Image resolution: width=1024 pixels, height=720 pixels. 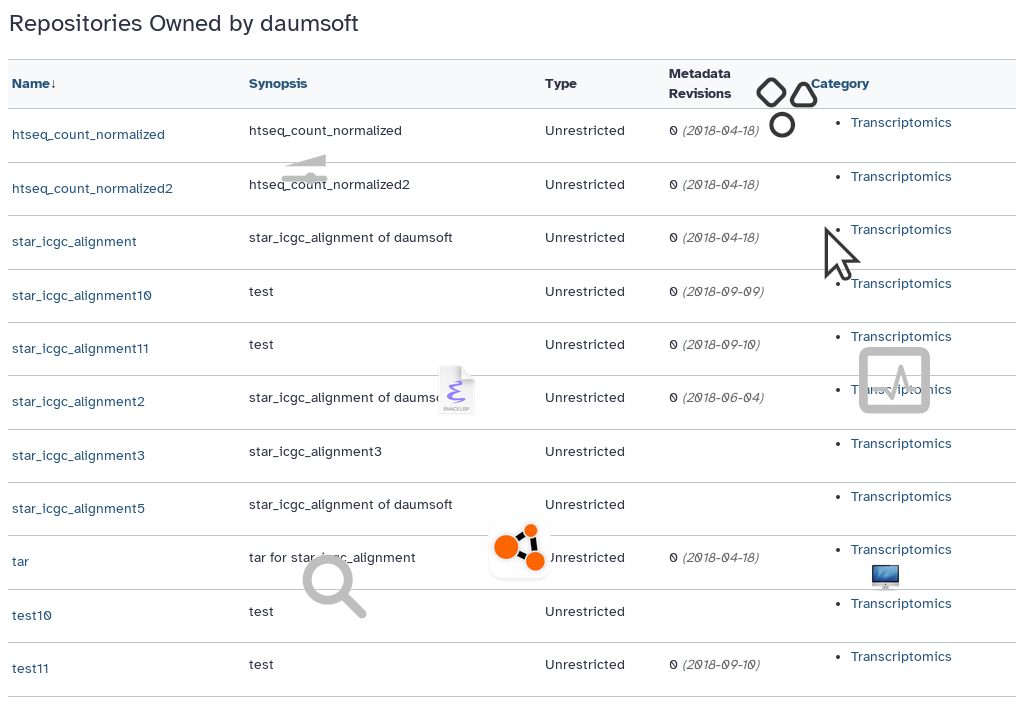 I want to click on an emacs lisp source code file, so click(x=456, y=390).